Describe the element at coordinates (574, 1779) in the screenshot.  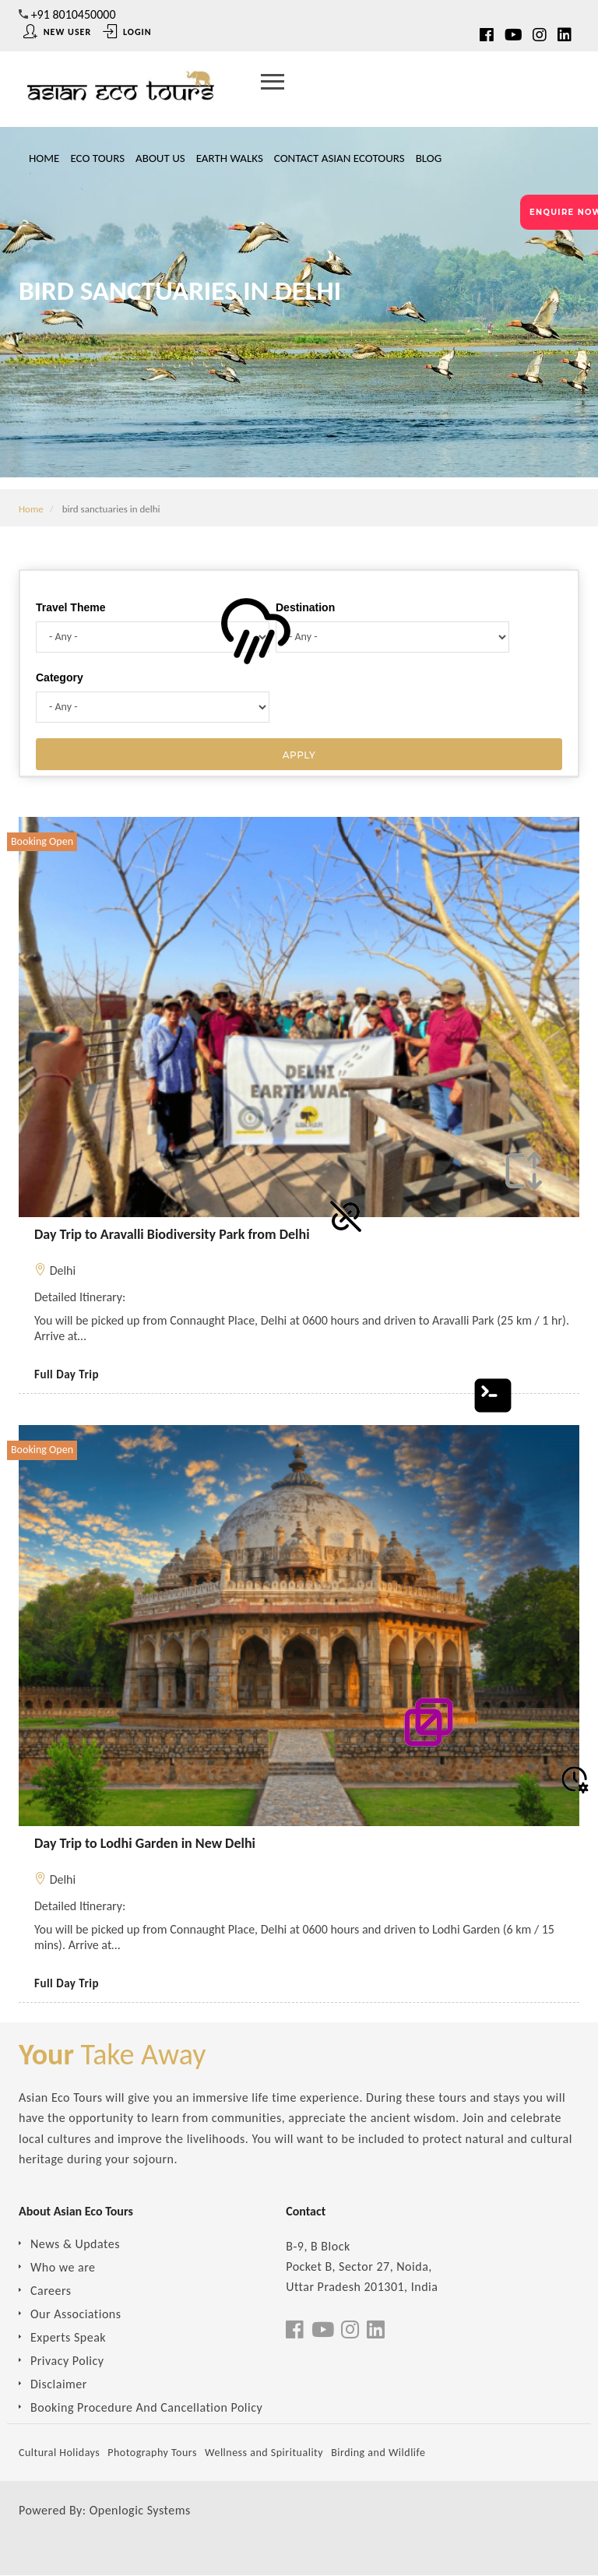
I see `access time or clock settings` at that location.